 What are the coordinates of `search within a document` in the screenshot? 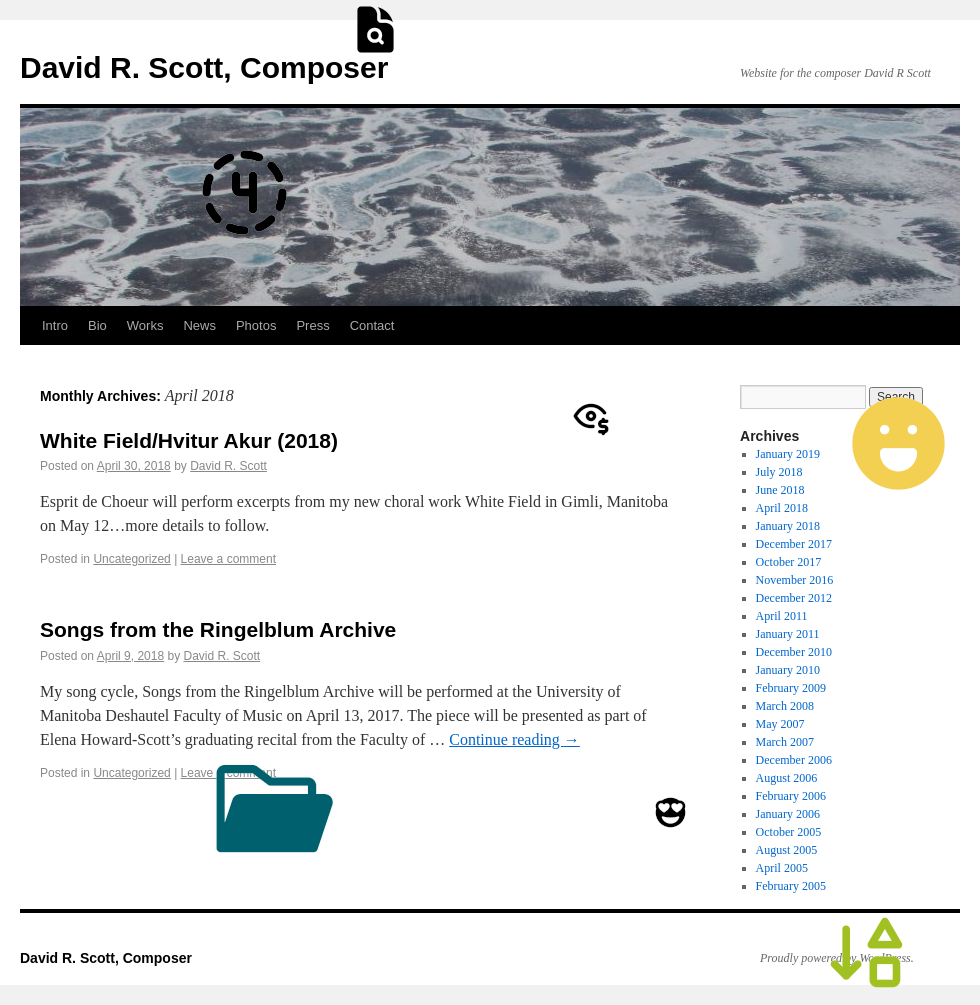 It's located at (375, 29).